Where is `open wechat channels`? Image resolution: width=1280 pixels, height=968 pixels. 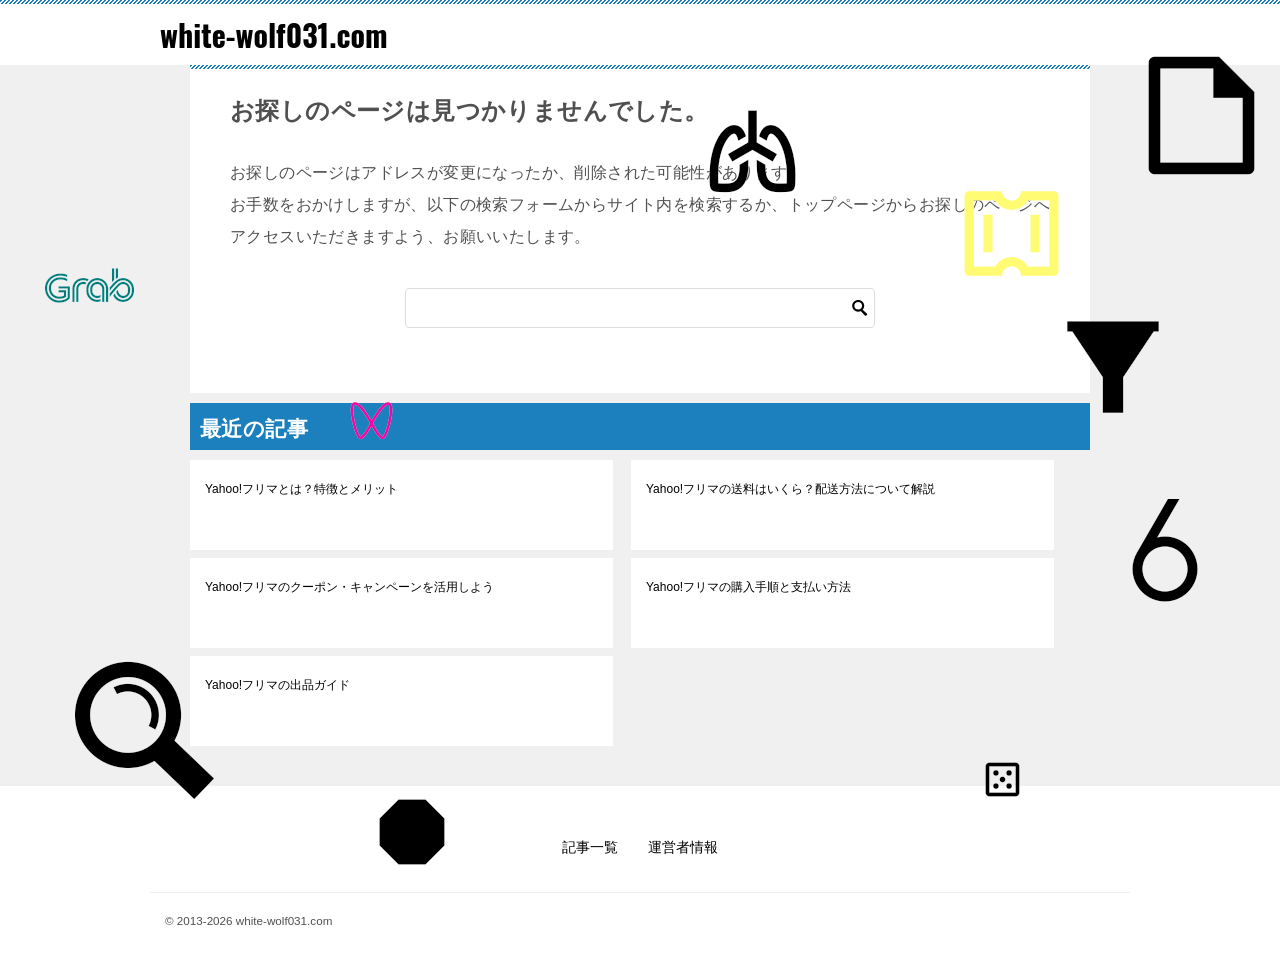
open wechat channels is located at coordinates (371, 420).